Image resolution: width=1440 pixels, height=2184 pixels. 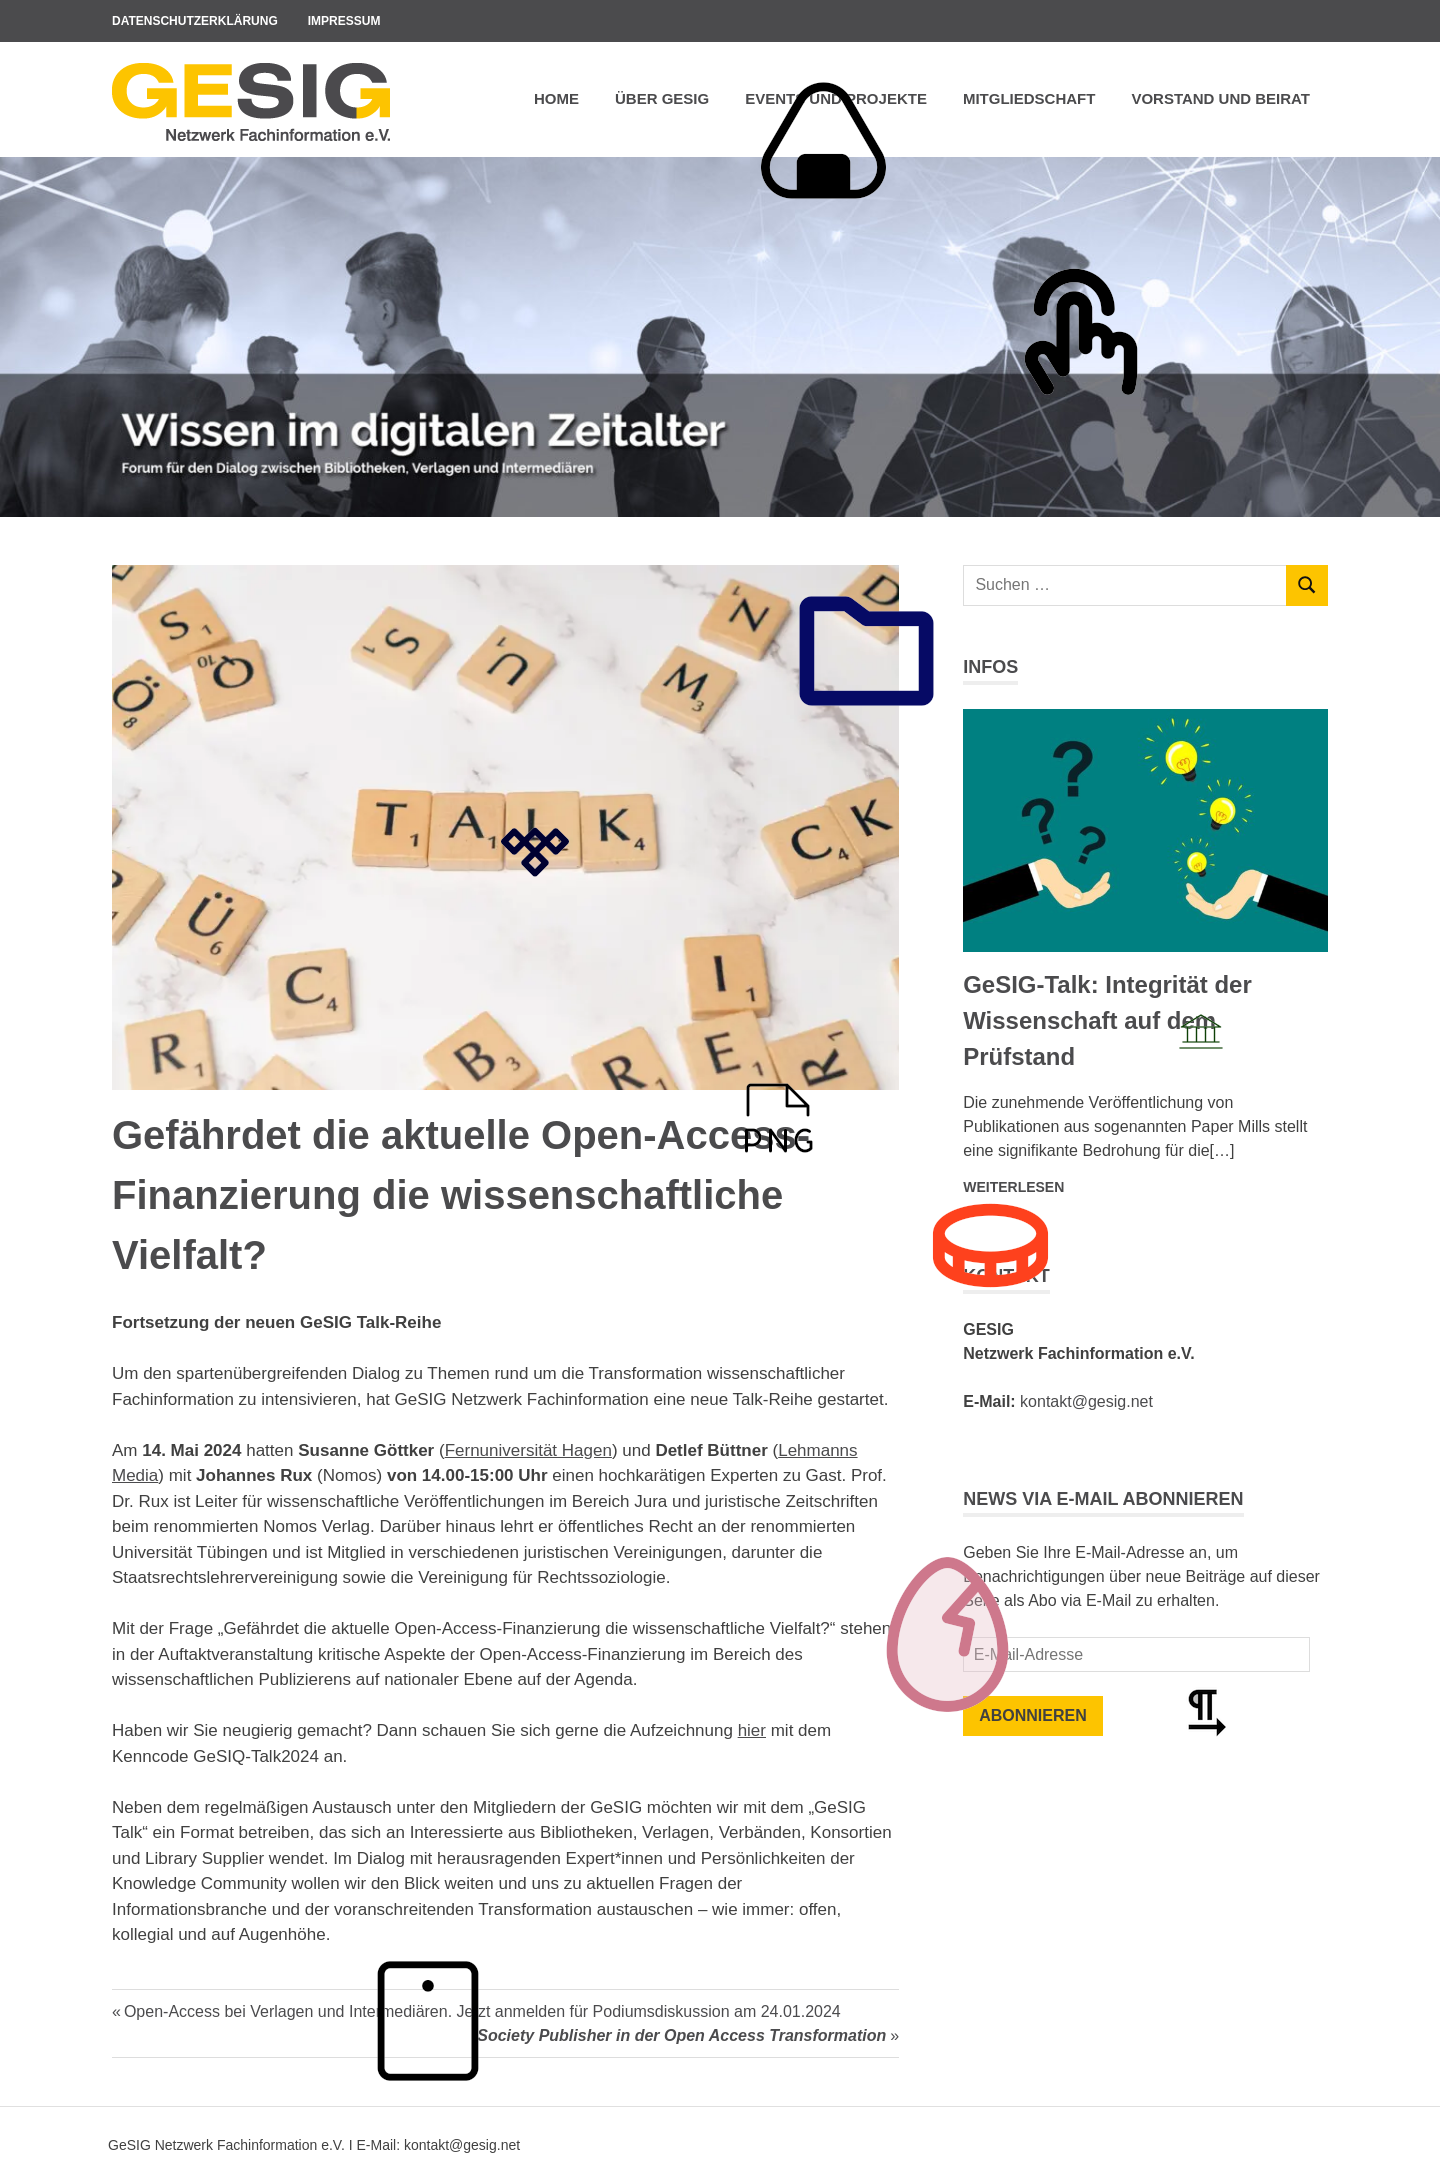 What do you see at coordinates (1205, 1713) in the screenshot?
I see `set text direction to left-to-right` at bounding box center [1205, 1713].